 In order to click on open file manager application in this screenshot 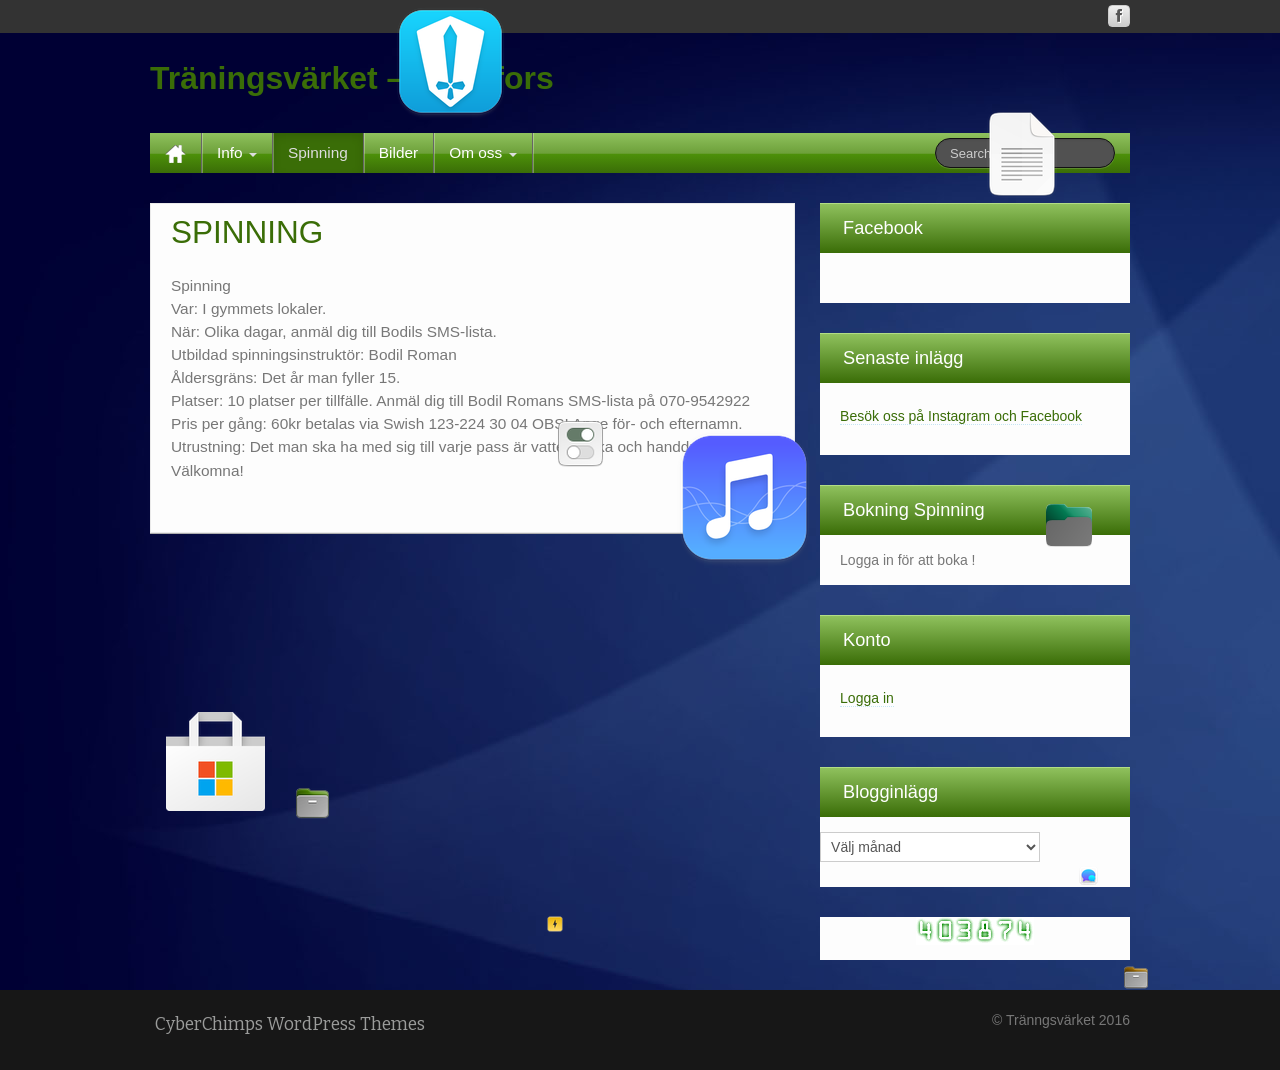, I will do `click(1136, 977)`.